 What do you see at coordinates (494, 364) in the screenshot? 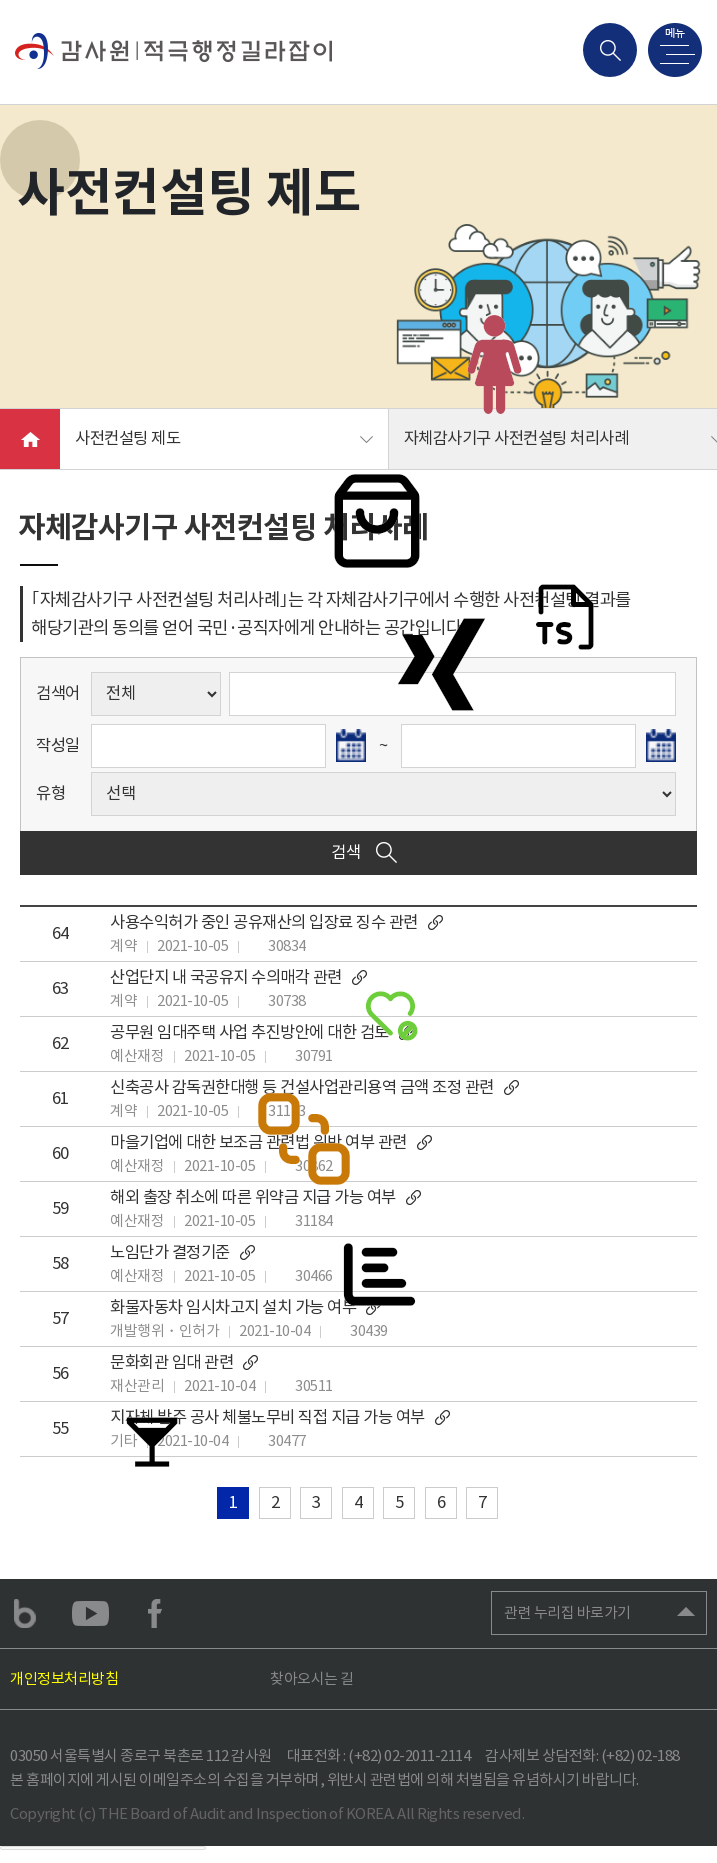
I see `select female gender option` at bounding box center [494, 364].